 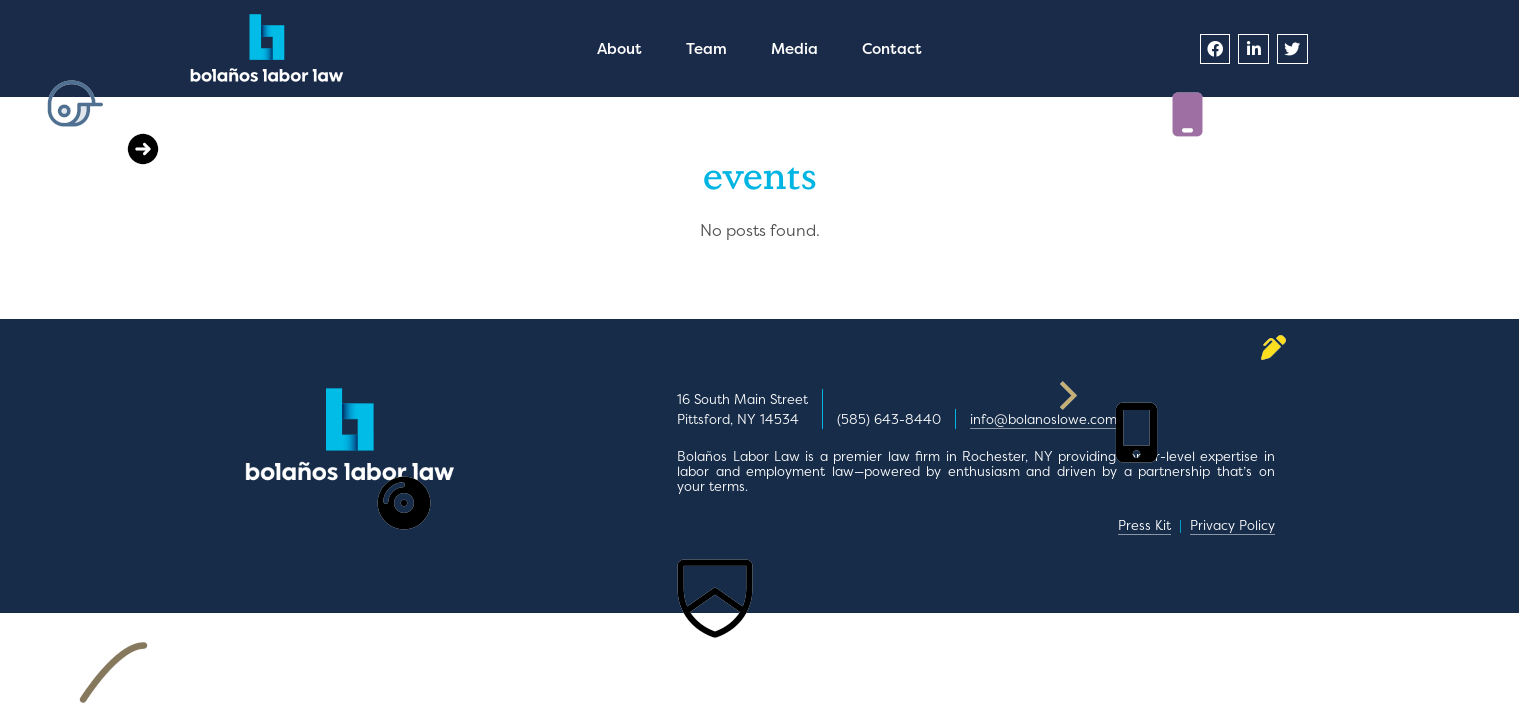 I want to click on call or contact via mobile phone, so click(x=1187, y=114).